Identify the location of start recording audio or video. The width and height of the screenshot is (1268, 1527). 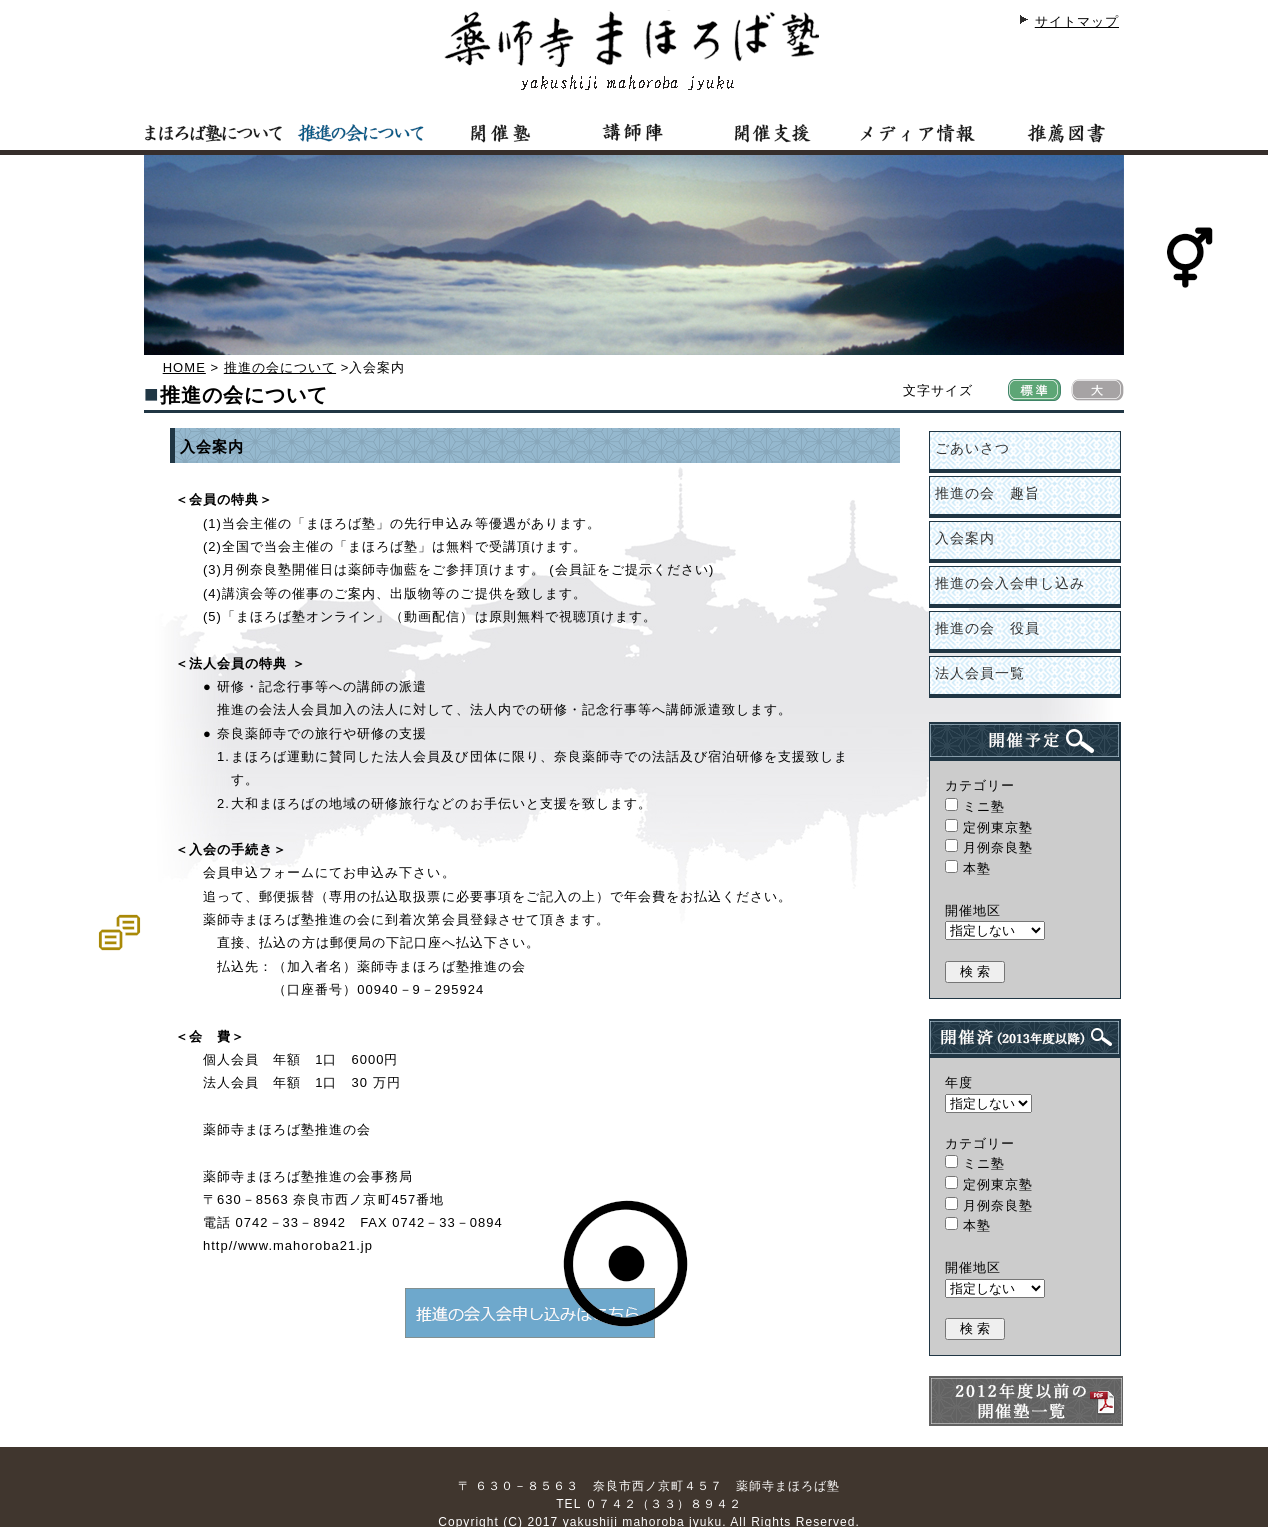
(626, 1263).